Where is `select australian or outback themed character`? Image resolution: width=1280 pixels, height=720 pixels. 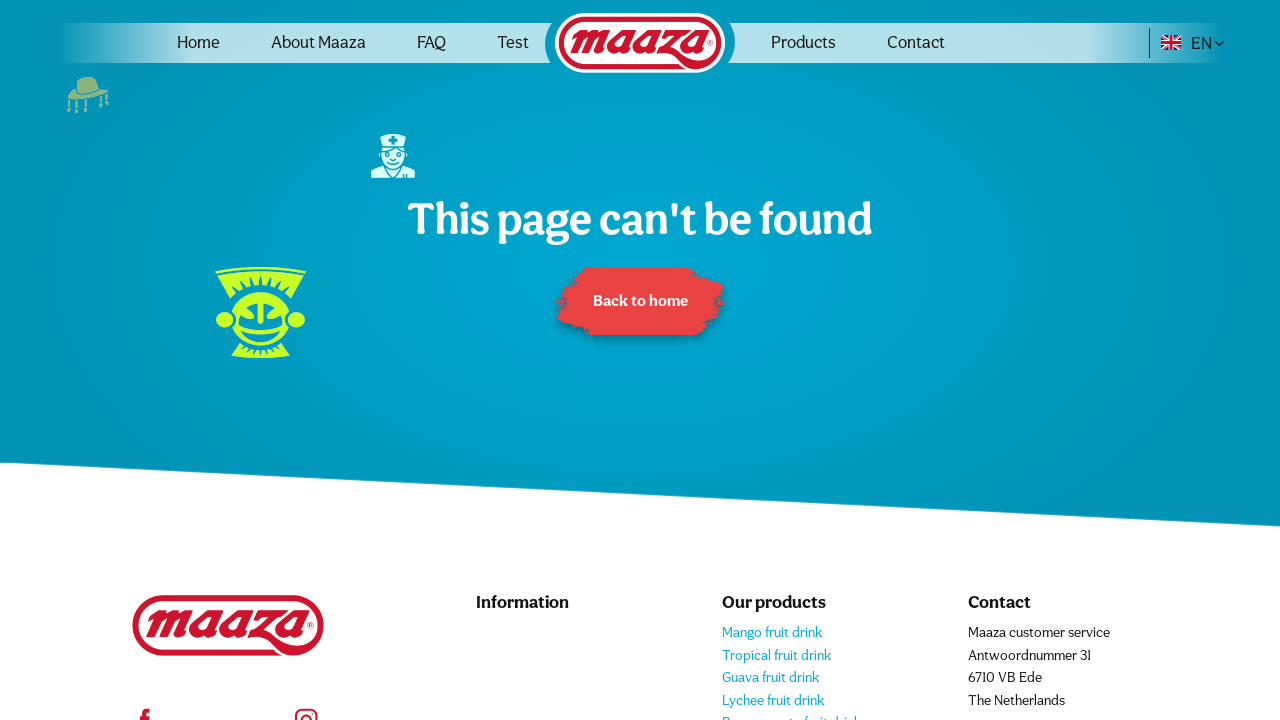 select australian or outback themed character is located at coordinates (88, 95).